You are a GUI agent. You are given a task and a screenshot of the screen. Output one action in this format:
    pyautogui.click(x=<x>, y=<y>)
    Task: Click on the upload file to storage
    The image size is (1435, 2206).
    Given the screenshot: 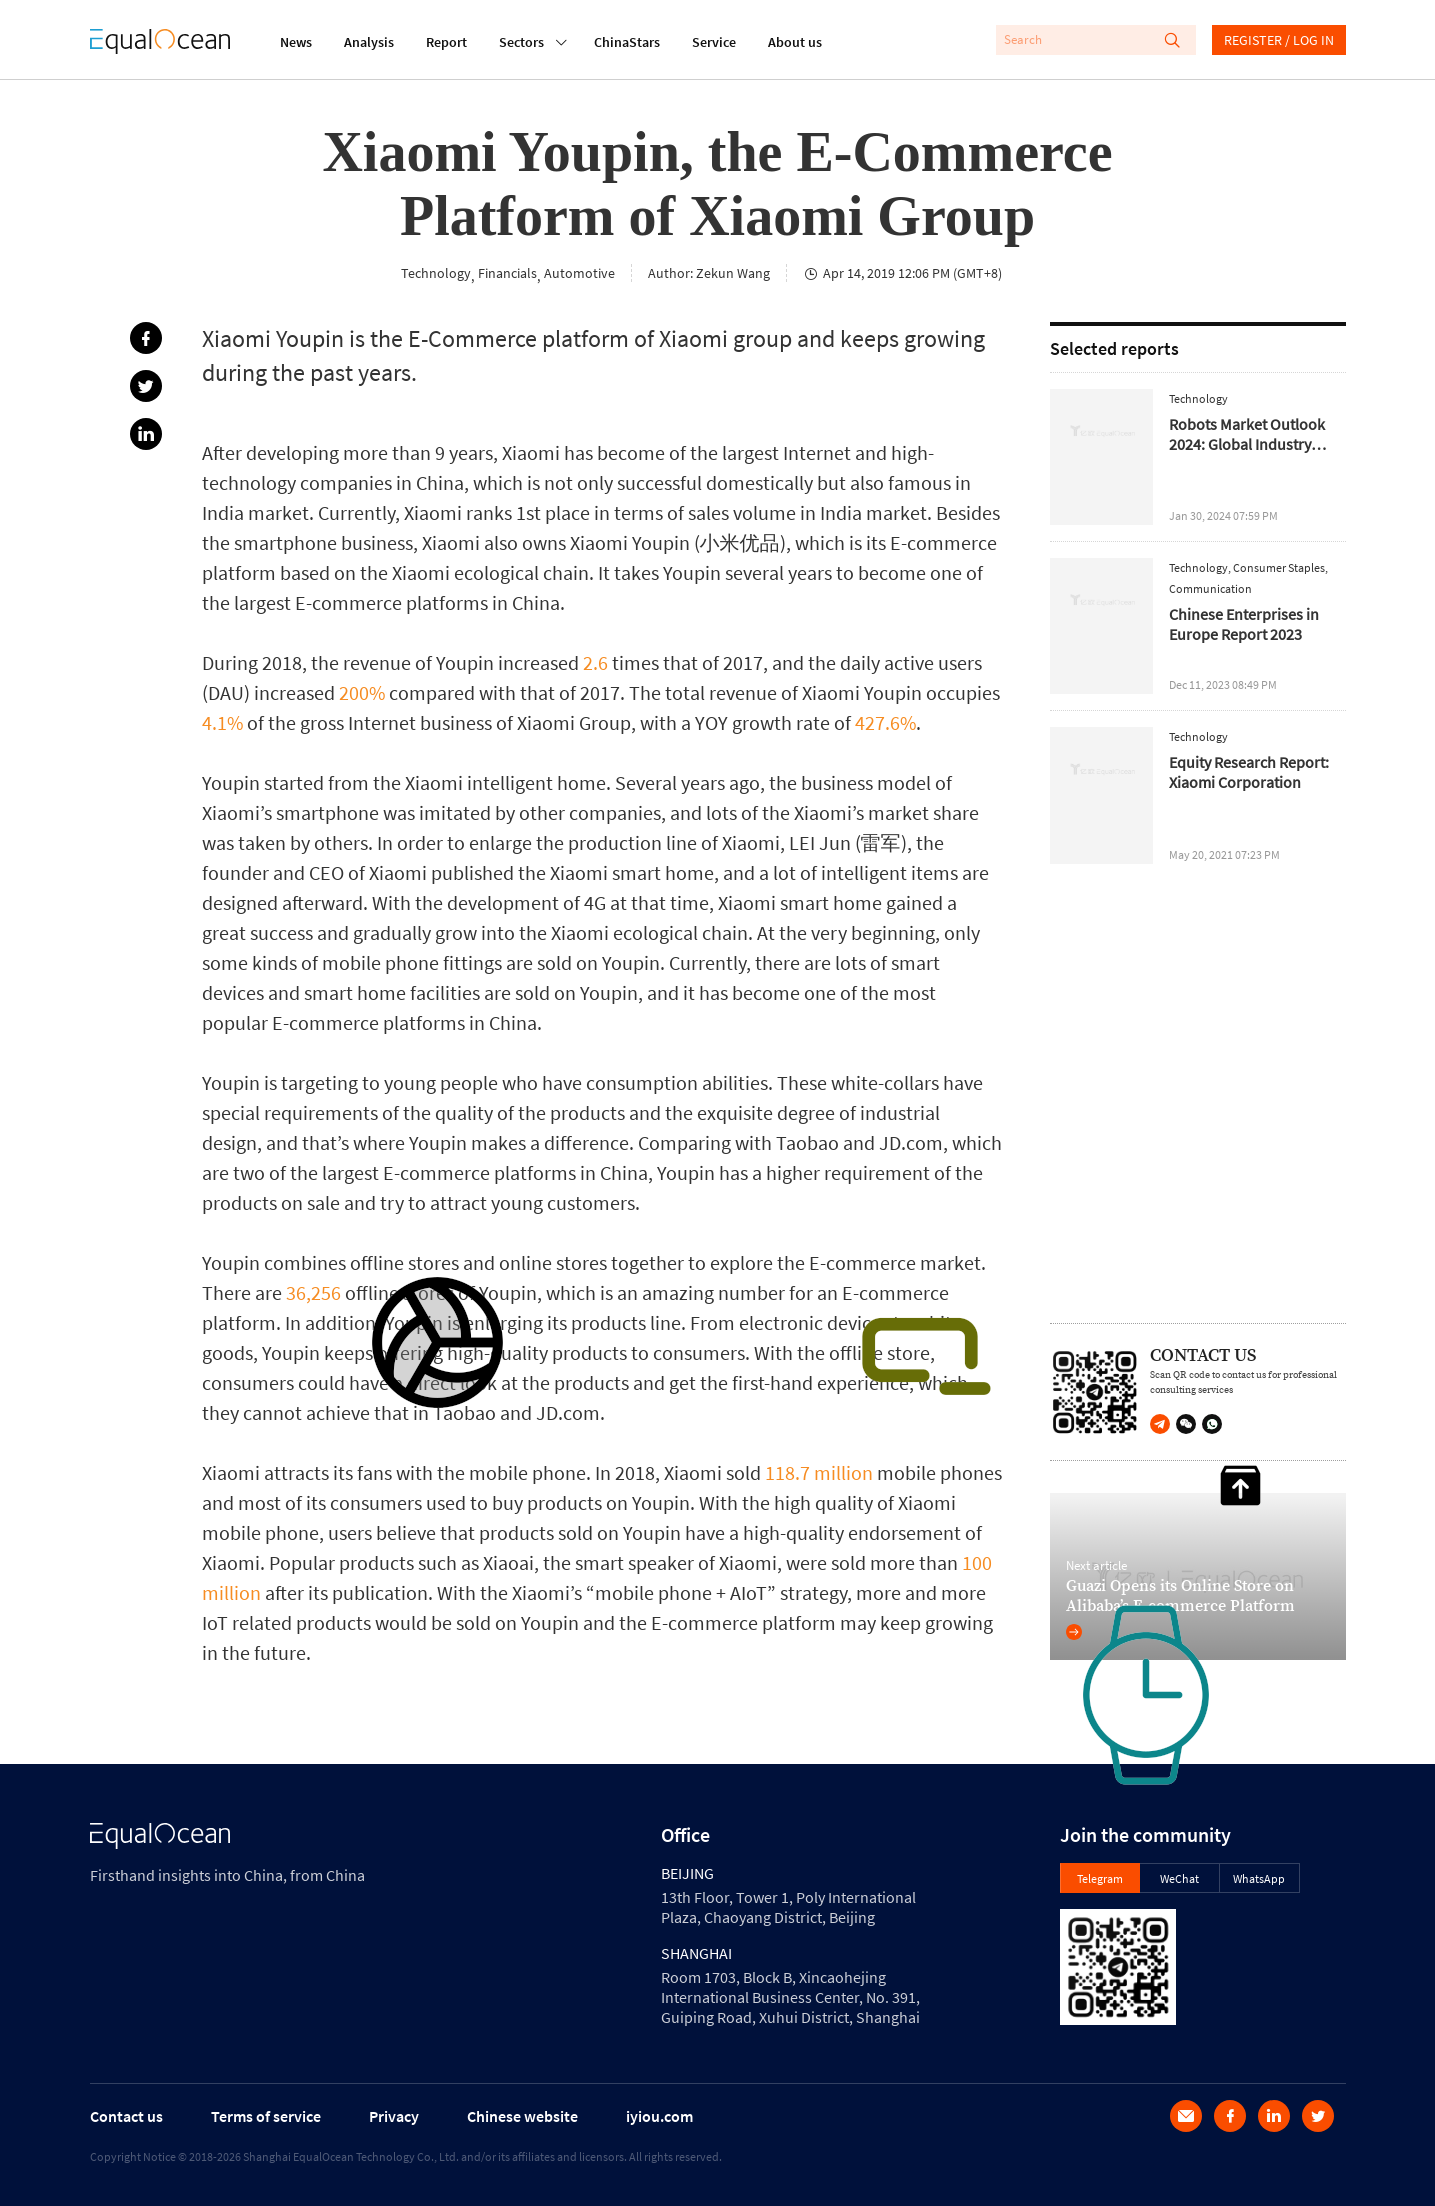 What is the action you would take?
    pyautogui.click(x=1240, y=1485)
    